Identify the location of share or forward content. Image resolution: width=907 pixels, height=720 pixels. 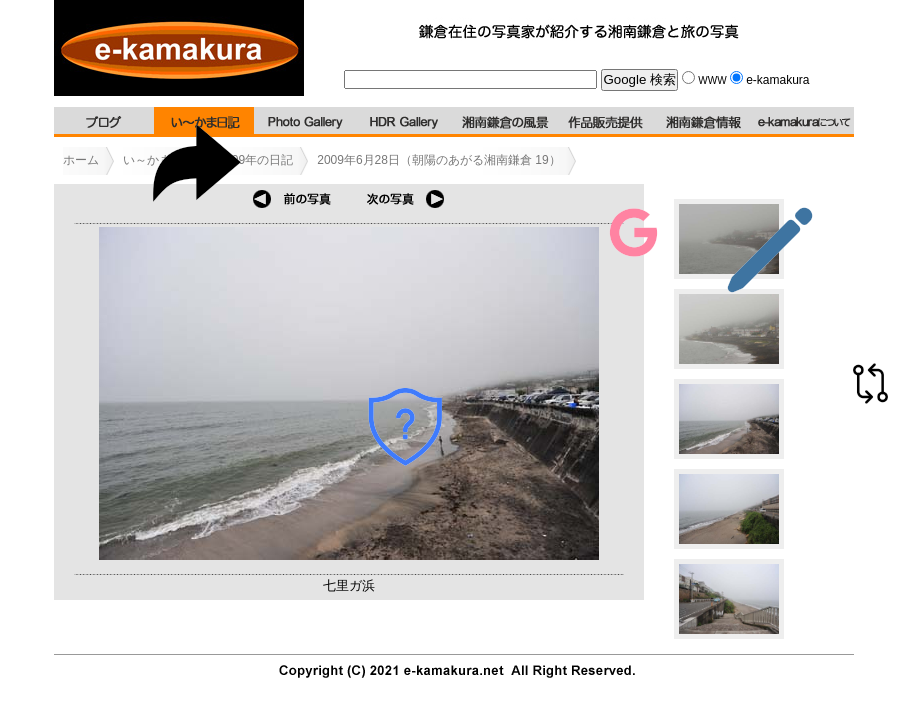
(197, 163).